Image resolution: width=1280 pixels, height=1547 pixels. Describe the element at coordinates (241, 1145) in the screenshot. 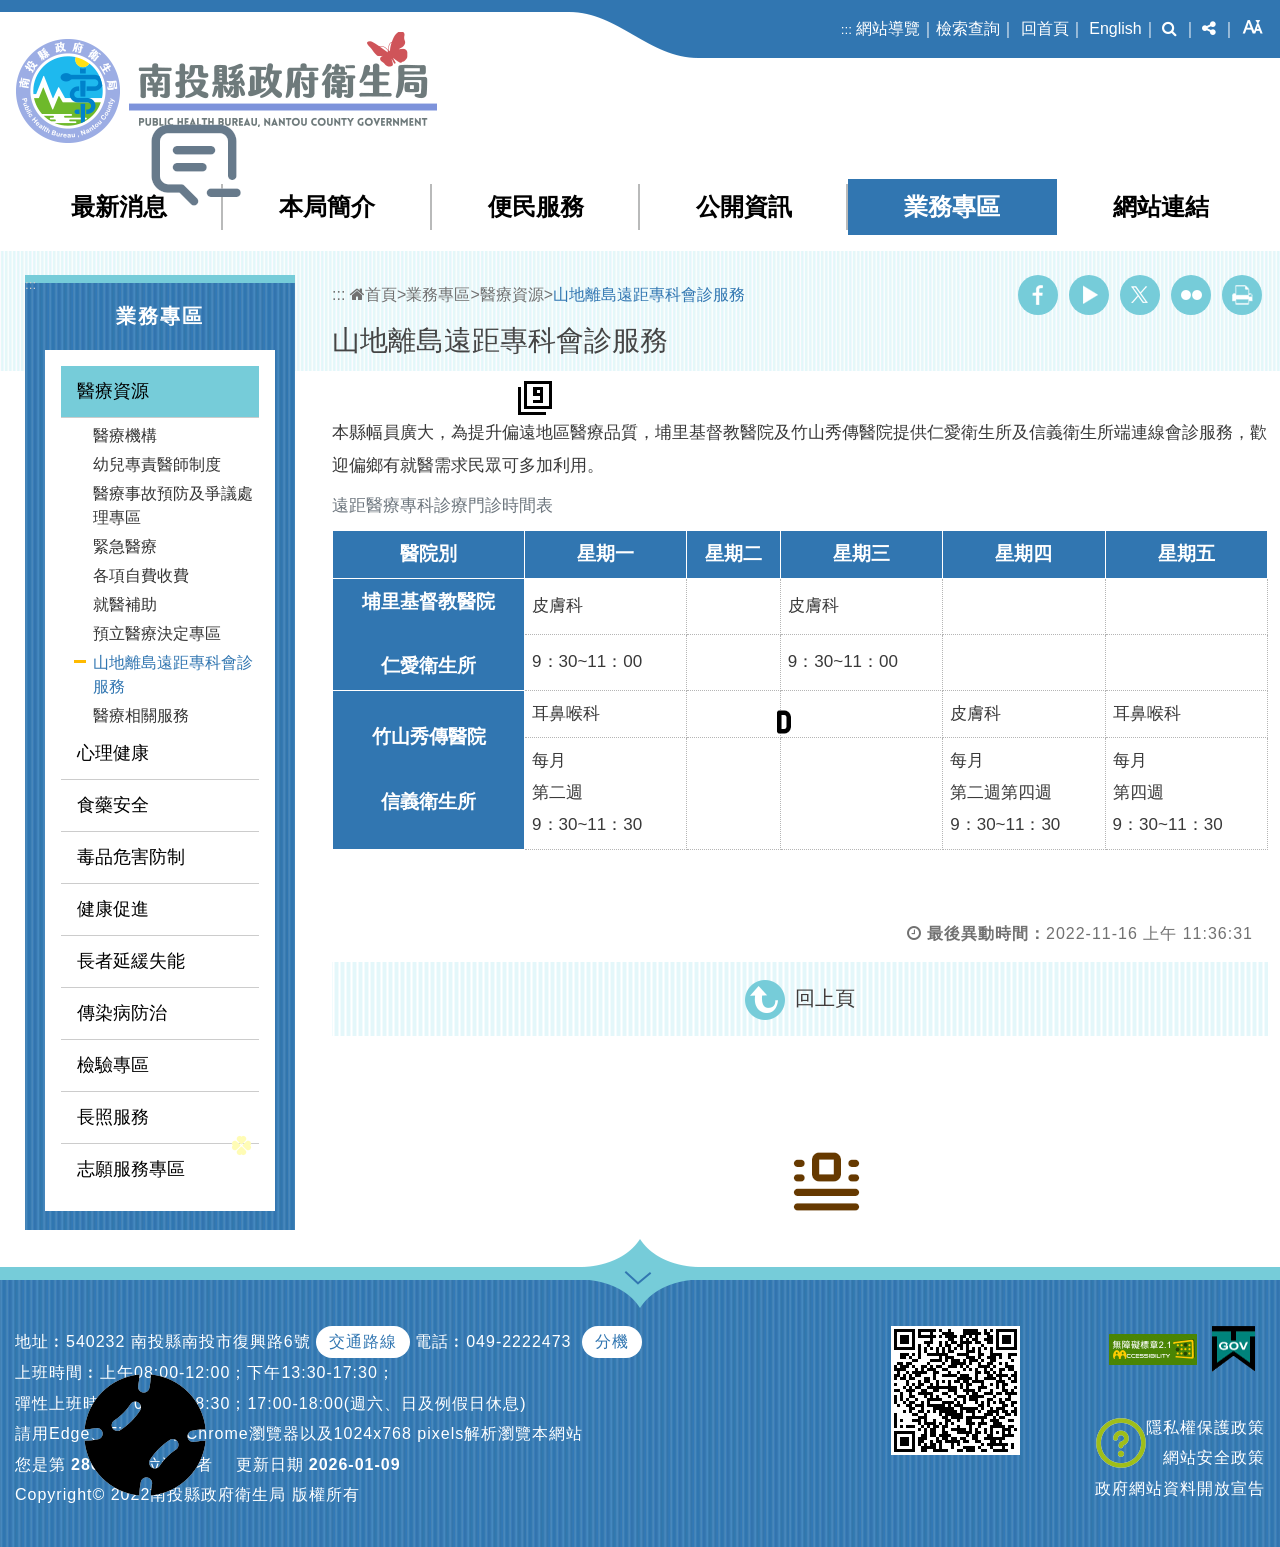

I see `indicates a lucky or bonus feature` at that location.